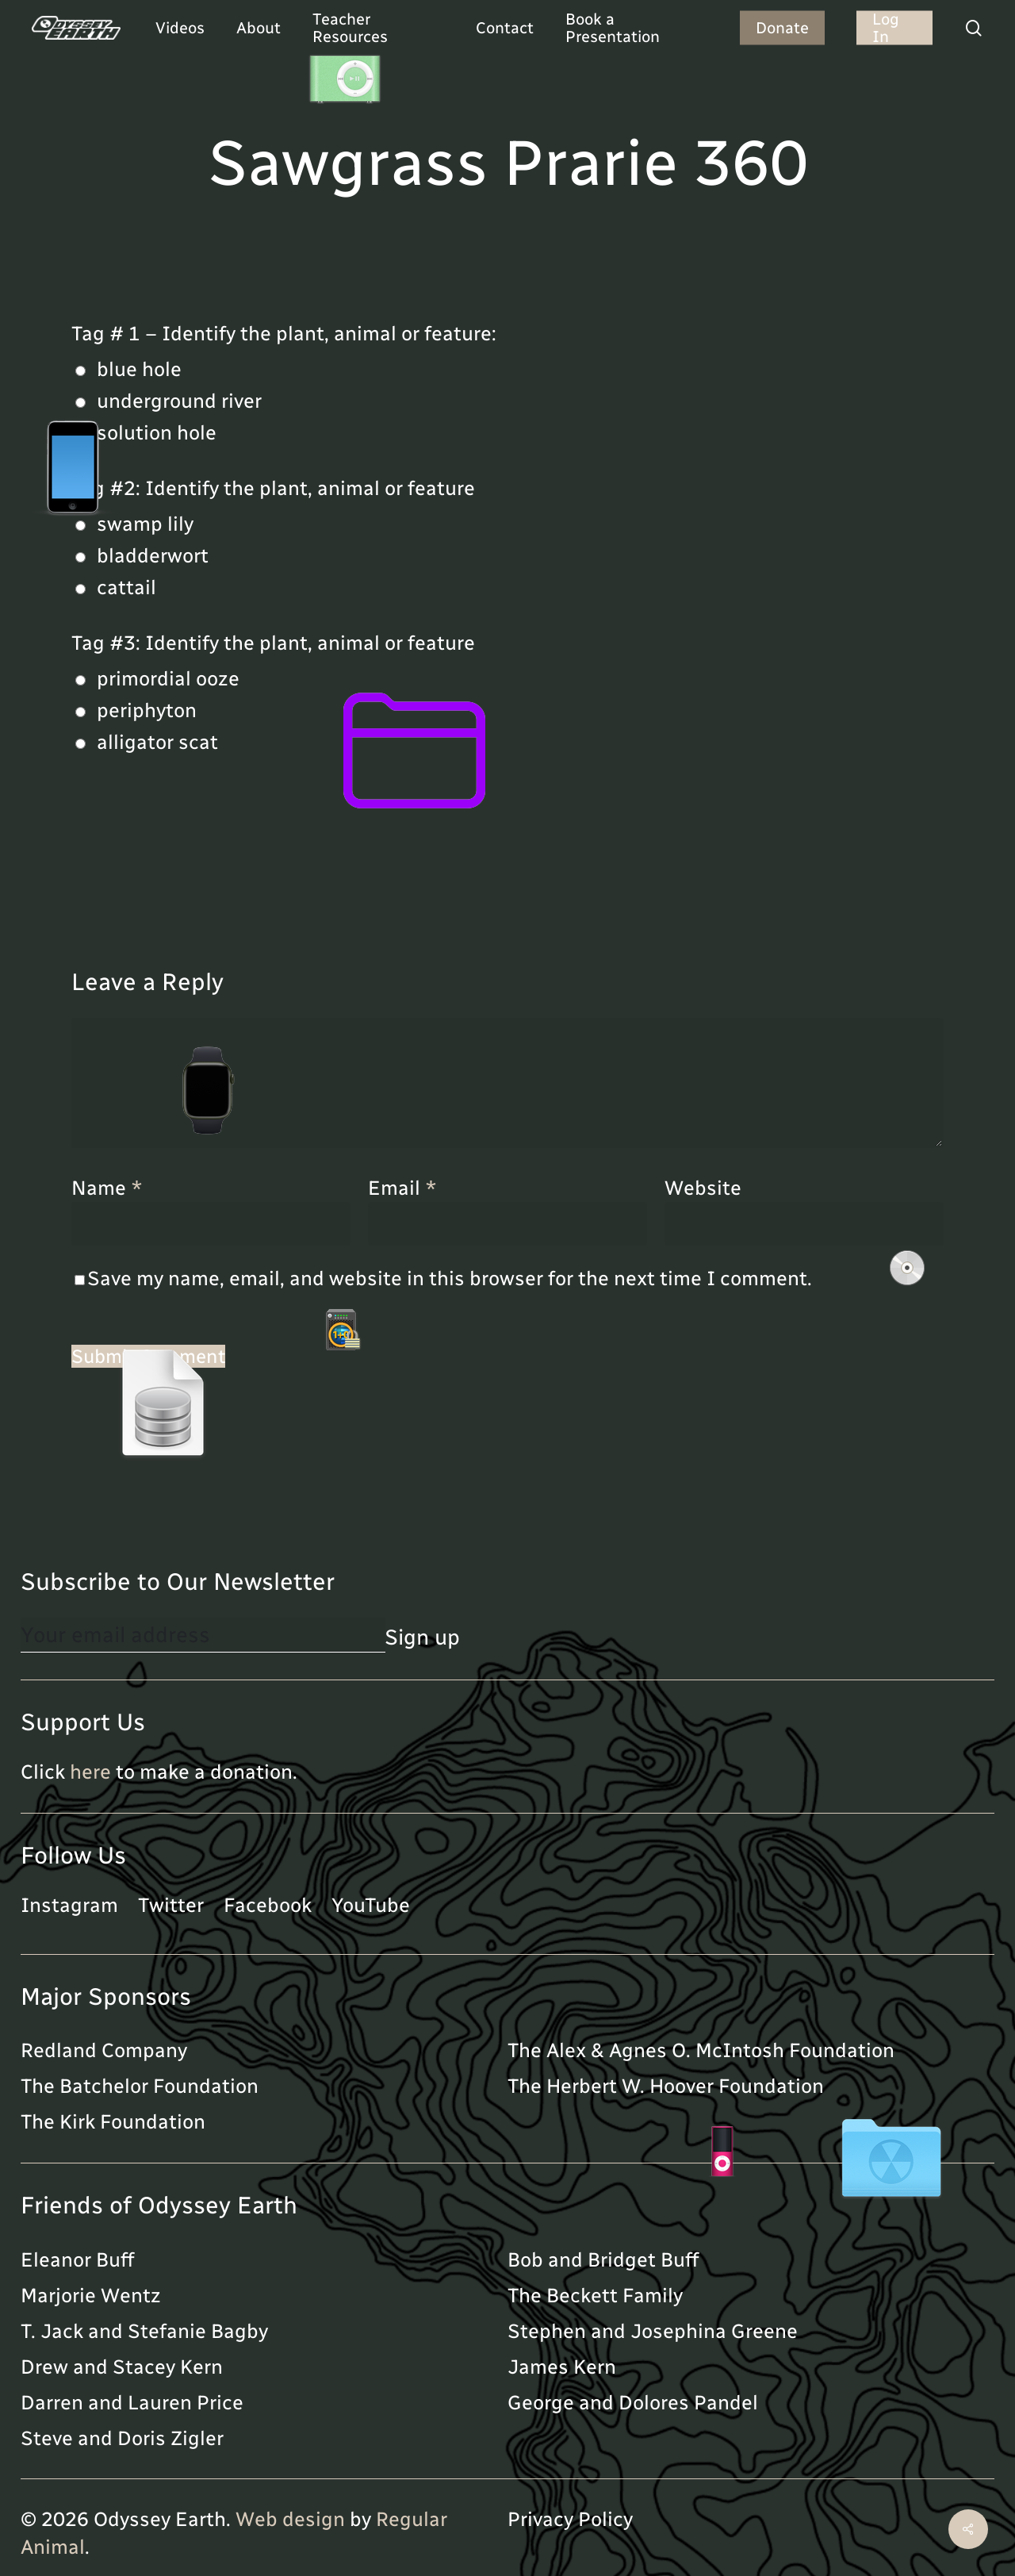  What do you see at coordinates (722, 2152) in the screenshot?
I see `iPod nano device in pink` at bounding box center [722, 2152].